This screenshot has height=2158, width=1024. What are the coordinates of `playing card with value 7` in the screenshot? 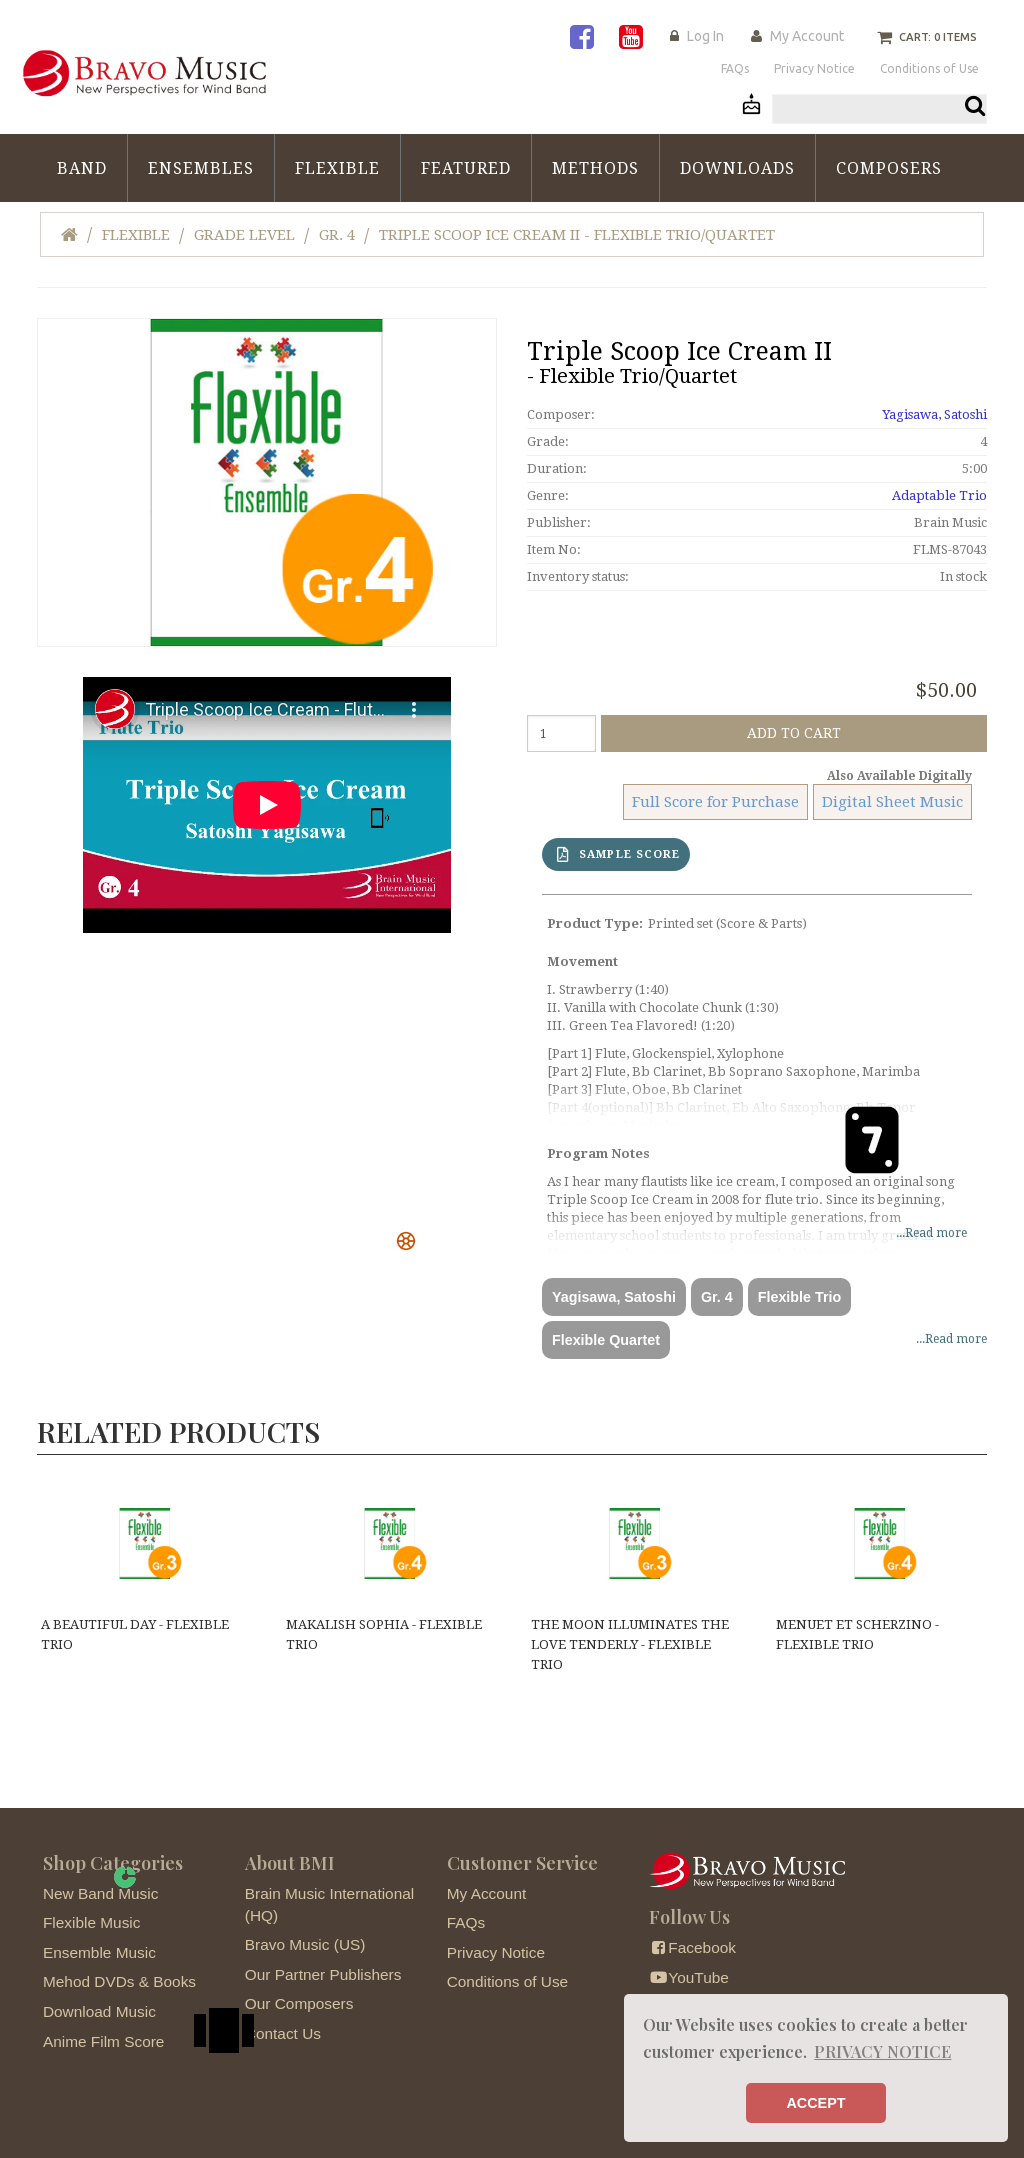 It's located at (872, 1140).